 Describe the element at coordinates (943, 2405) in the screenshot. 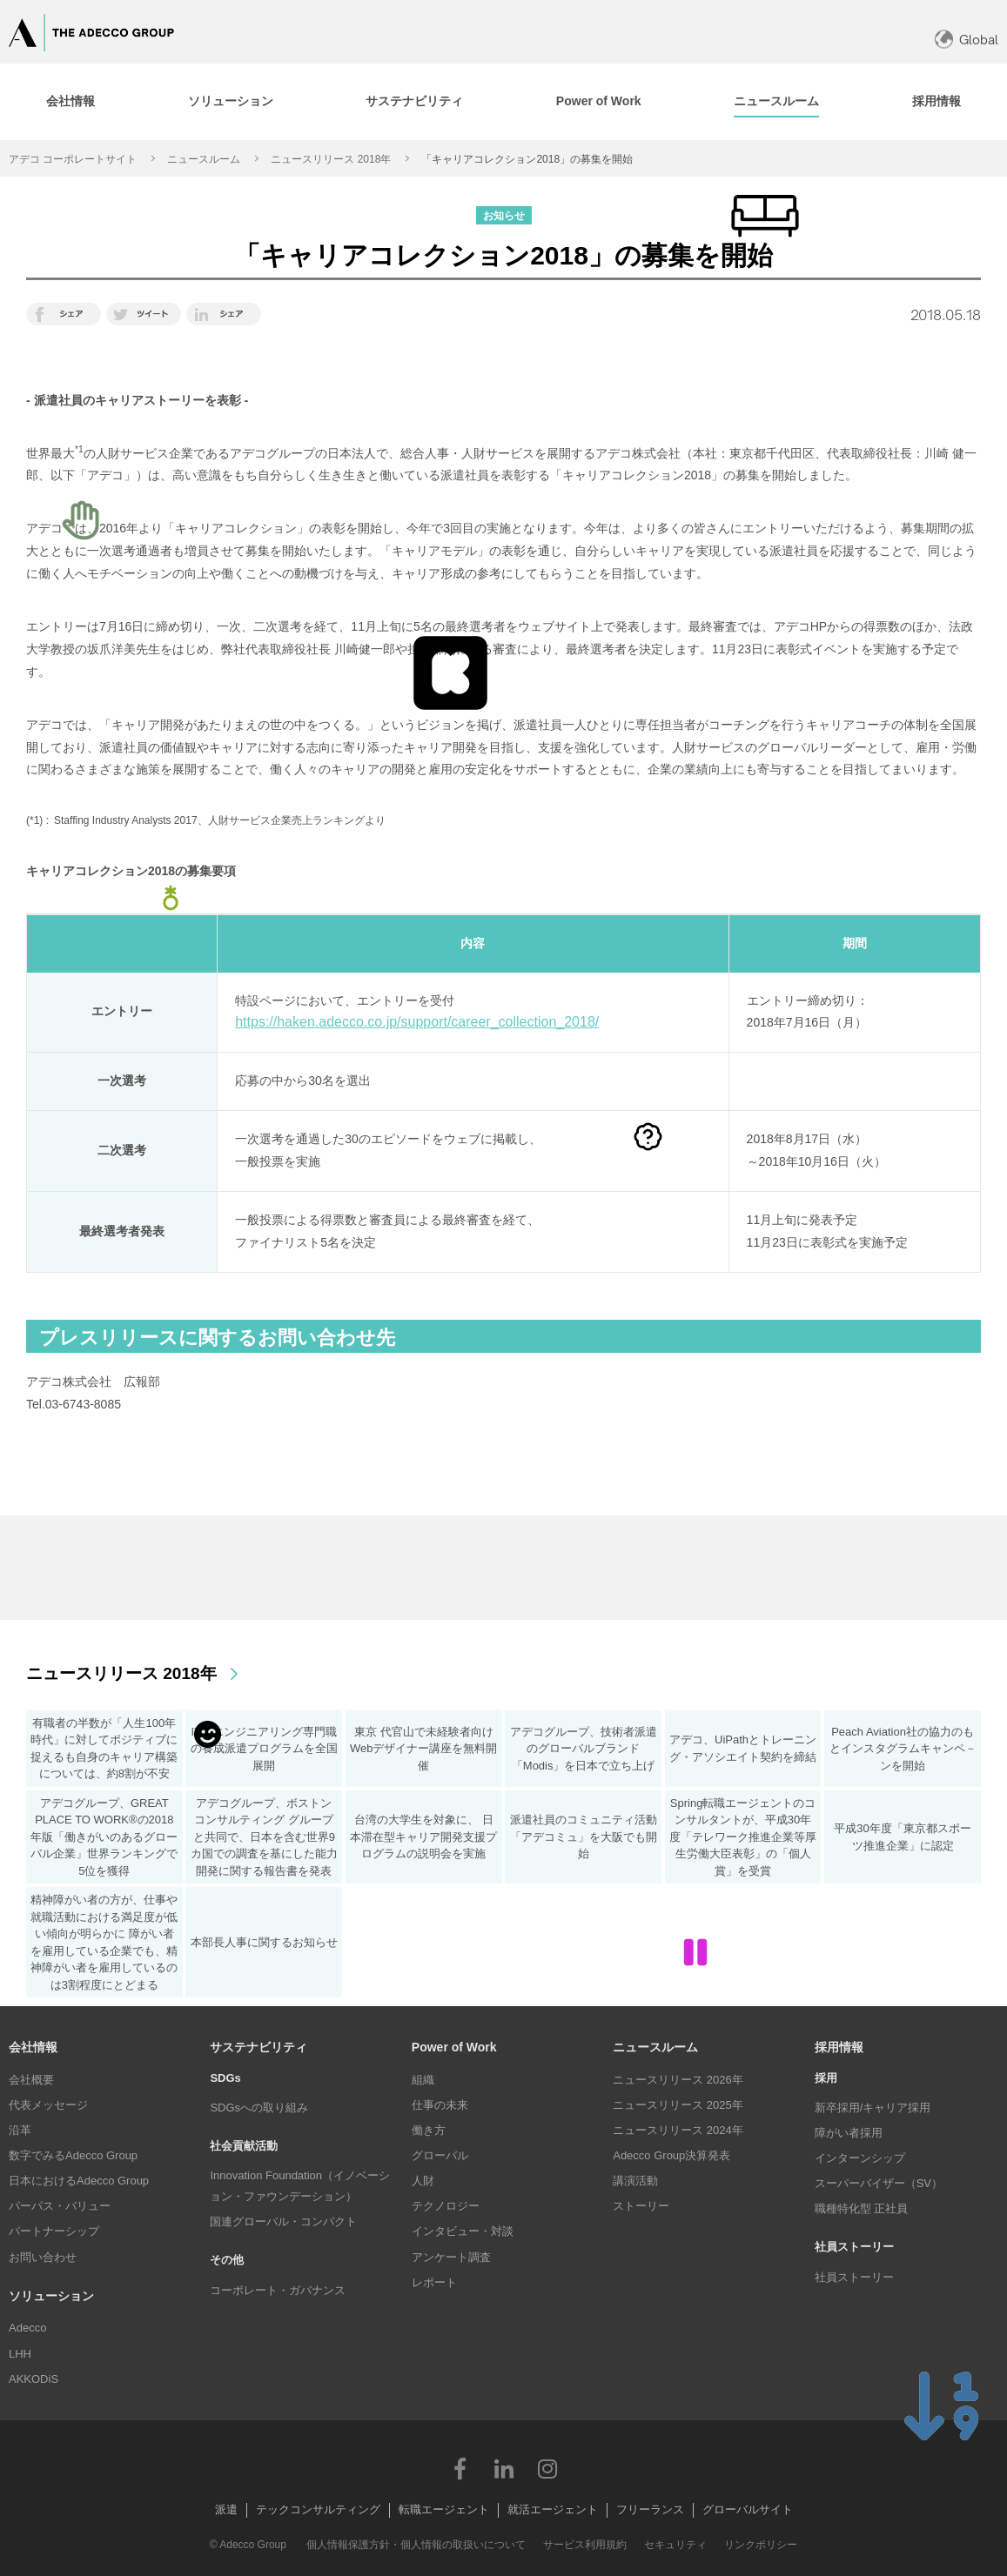

I see `sort numbers in descending order` at that location.